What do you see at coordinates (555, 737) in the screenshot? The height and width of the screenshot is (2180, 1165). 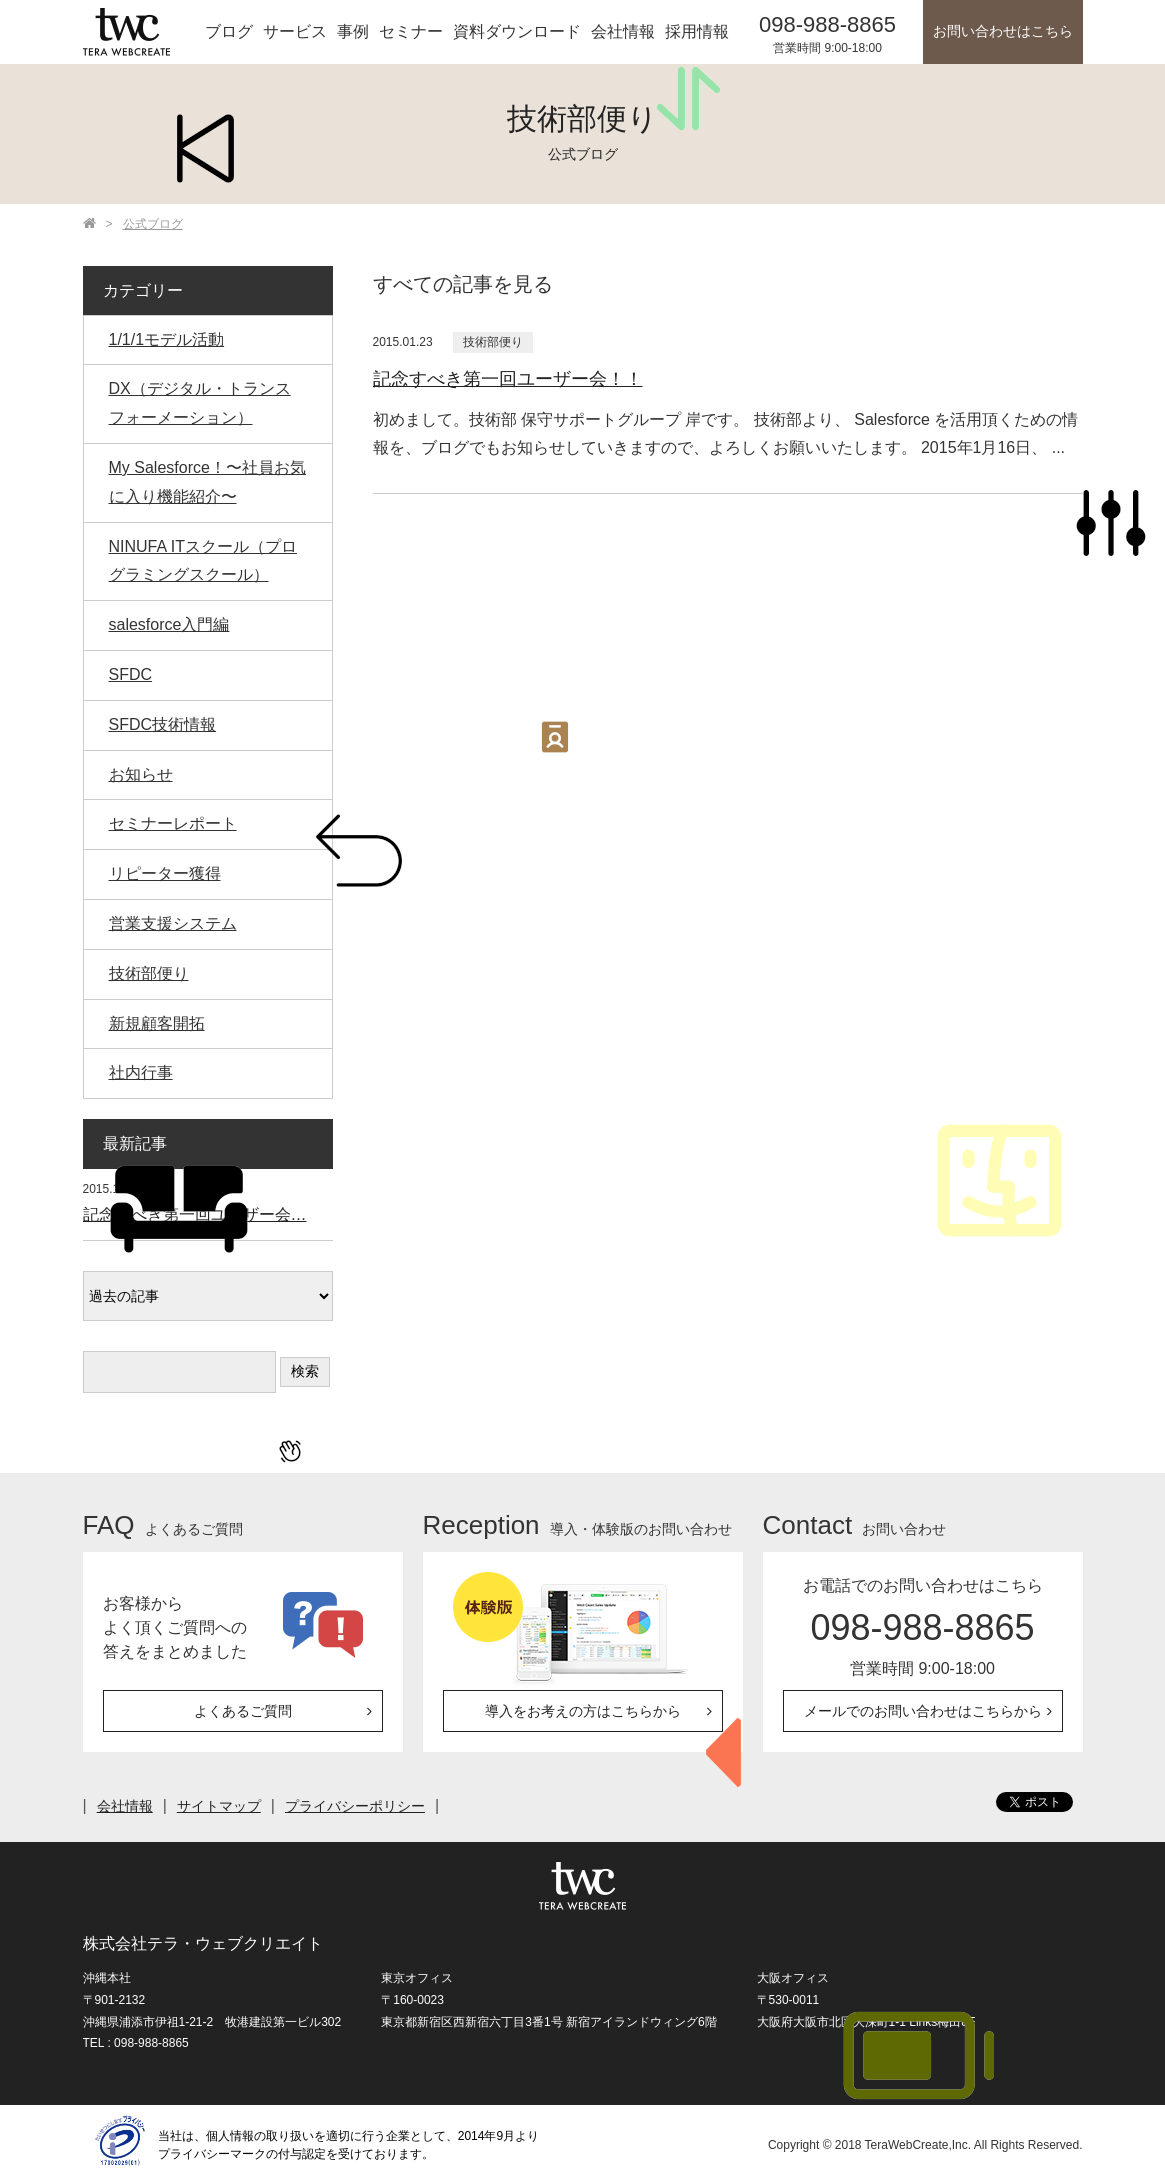 I see `view your identification or profile badge` at bounding box center [555, 737].